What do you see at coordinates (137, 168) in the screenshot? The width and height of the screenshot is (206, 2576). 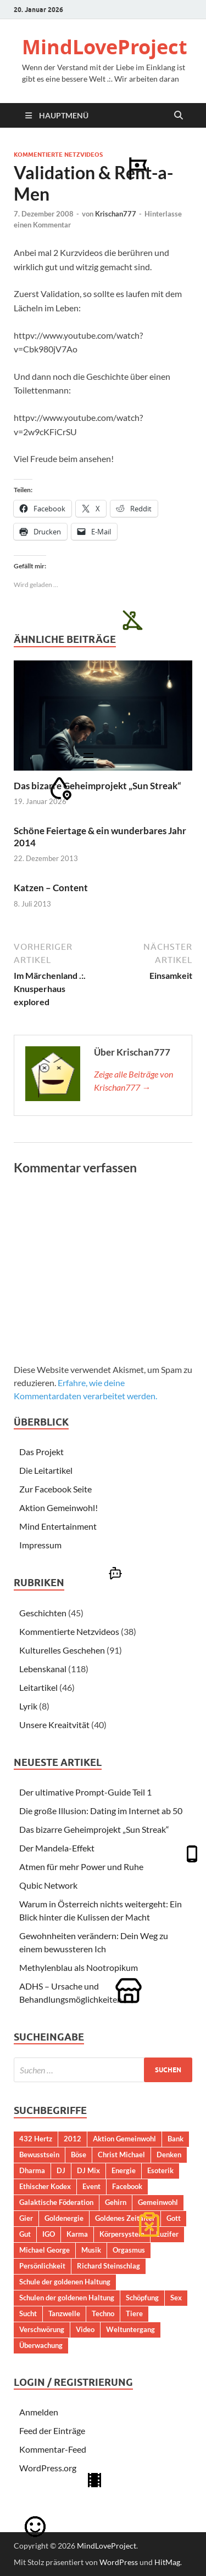 I see `start a guided tour or walkthrough` at bounding box center [137, 168].